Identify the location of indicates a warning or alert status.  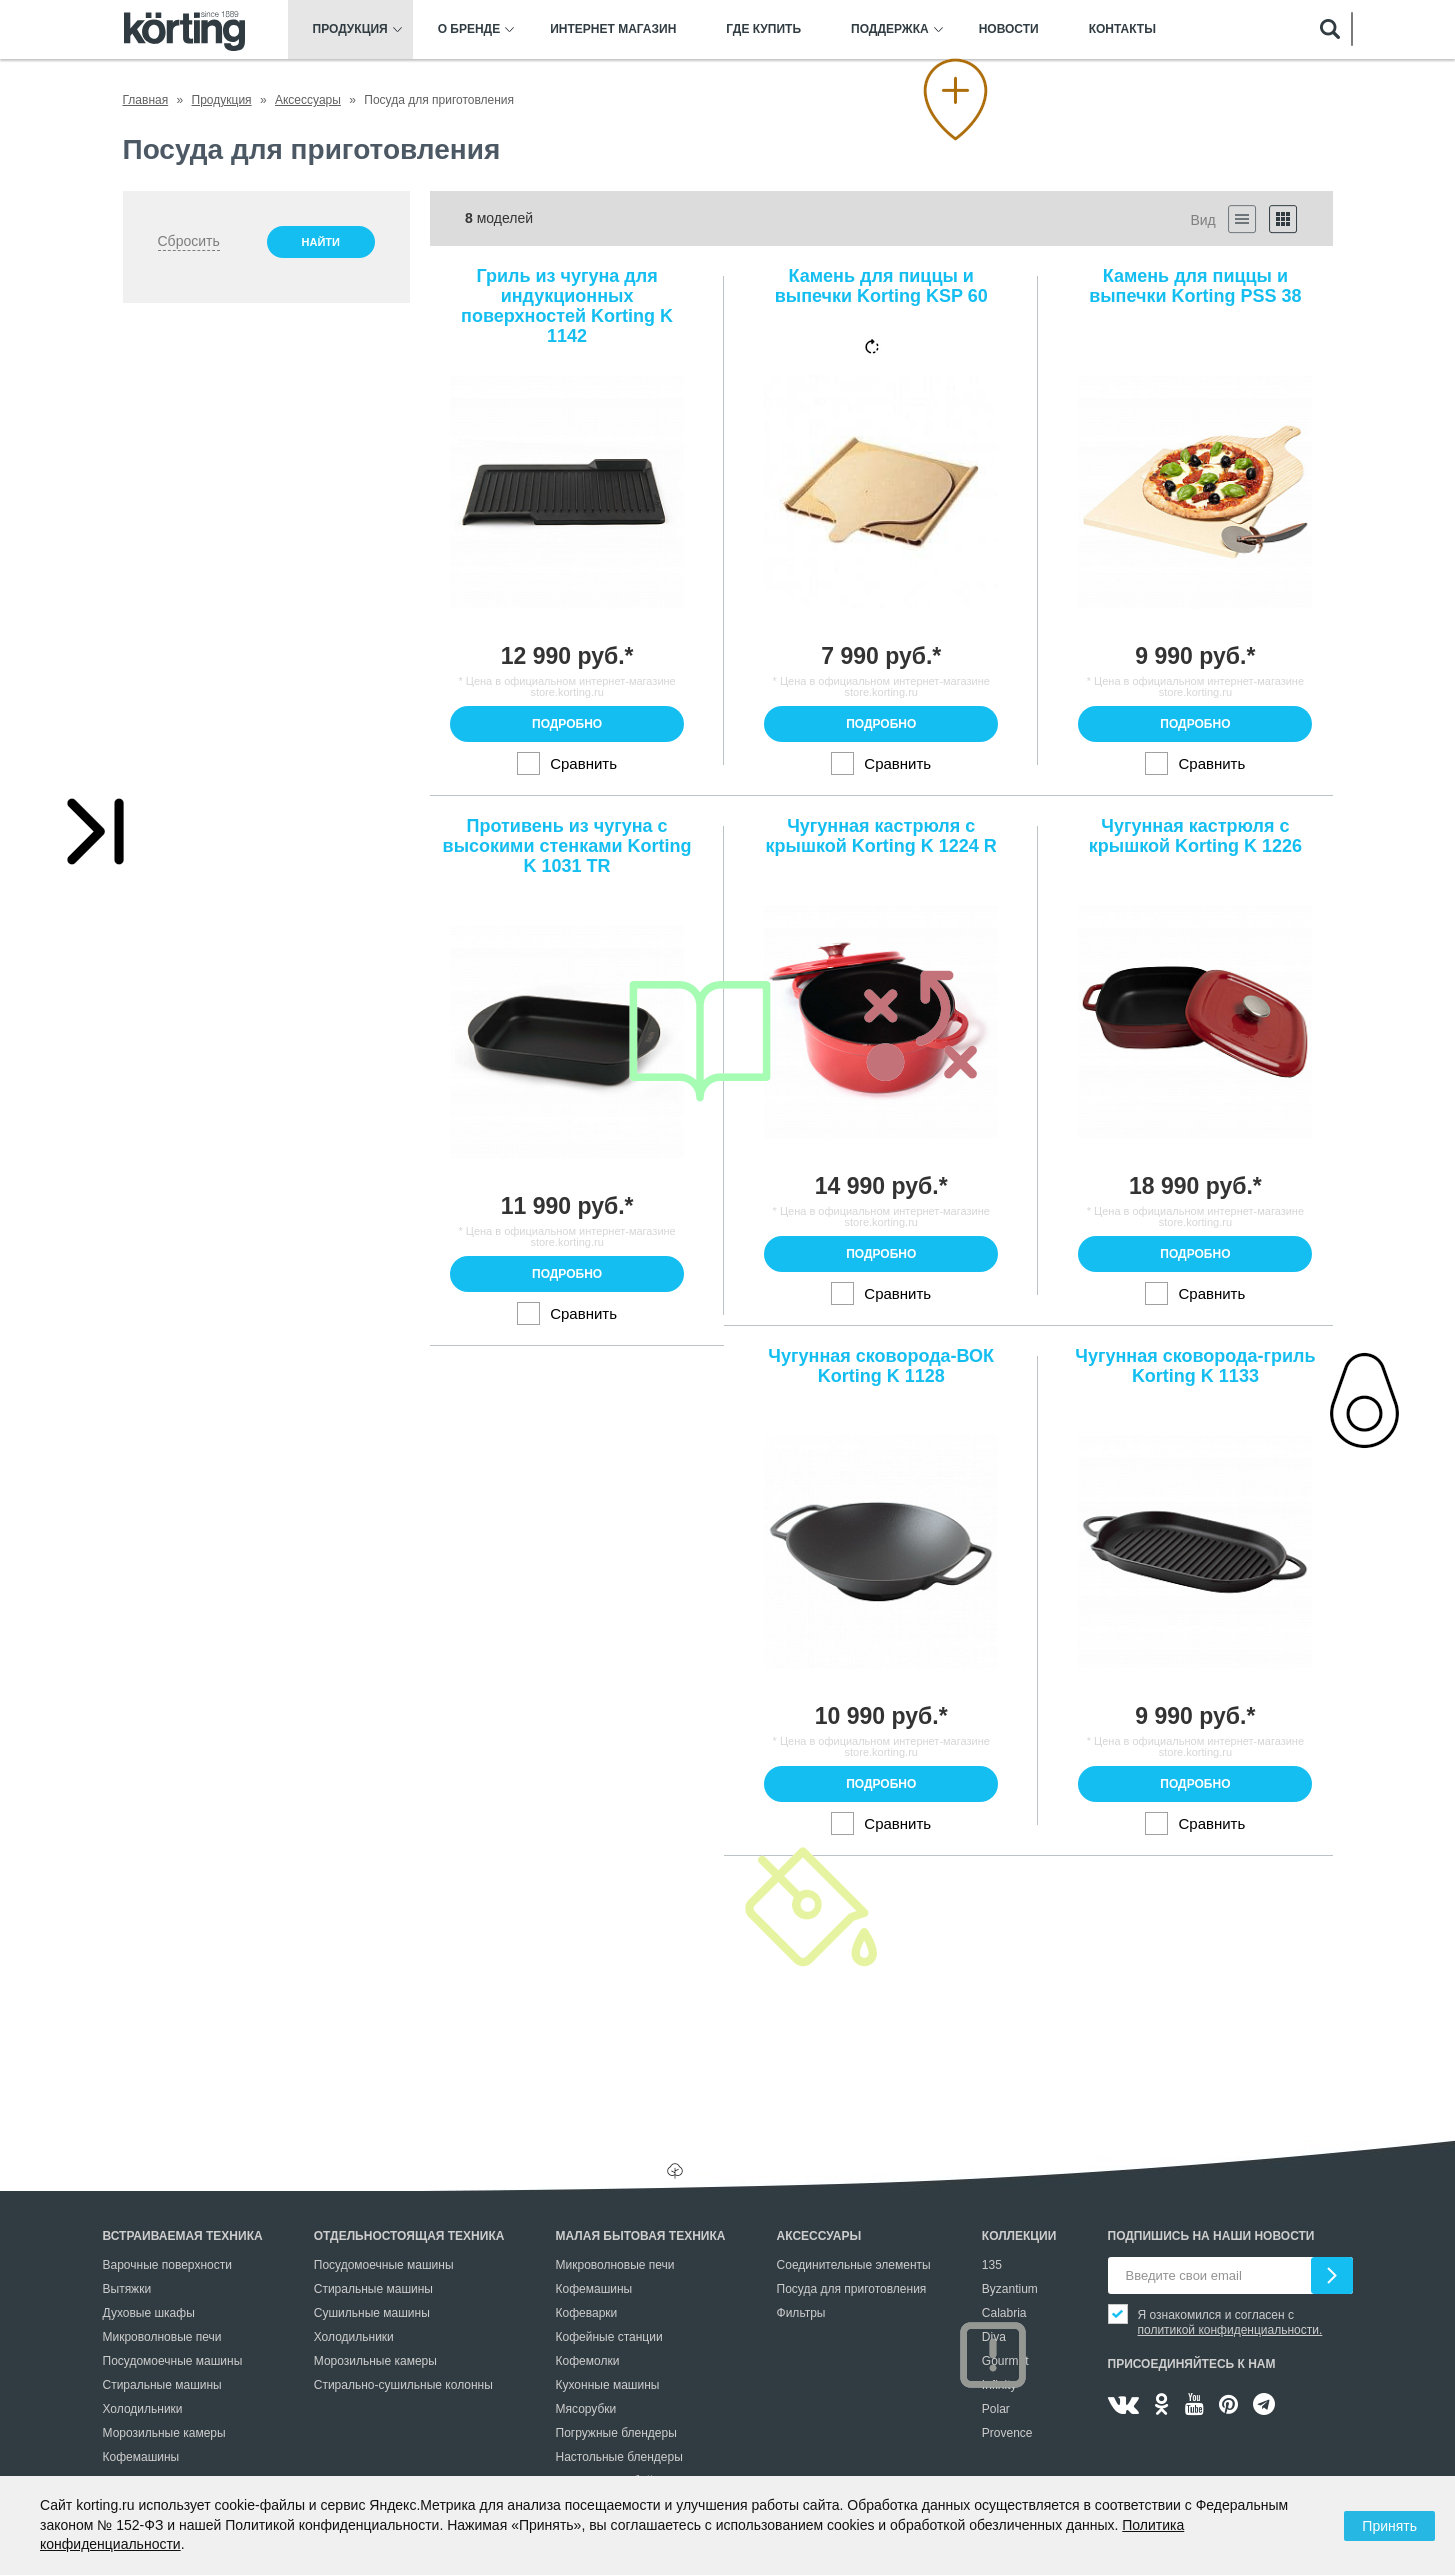
(993, 2355).